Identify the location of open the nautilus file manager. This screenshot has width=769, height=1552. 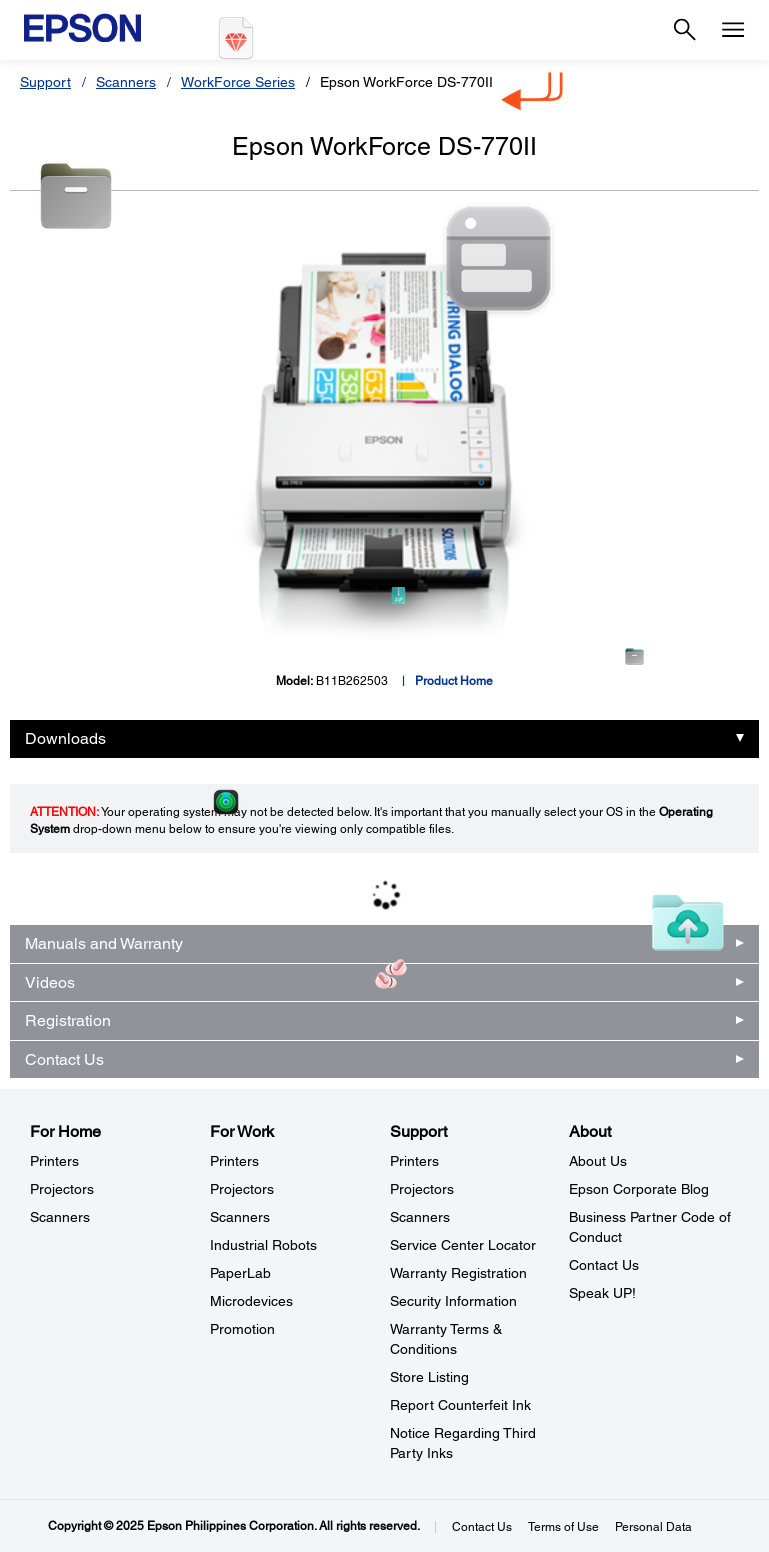
(634, 656).